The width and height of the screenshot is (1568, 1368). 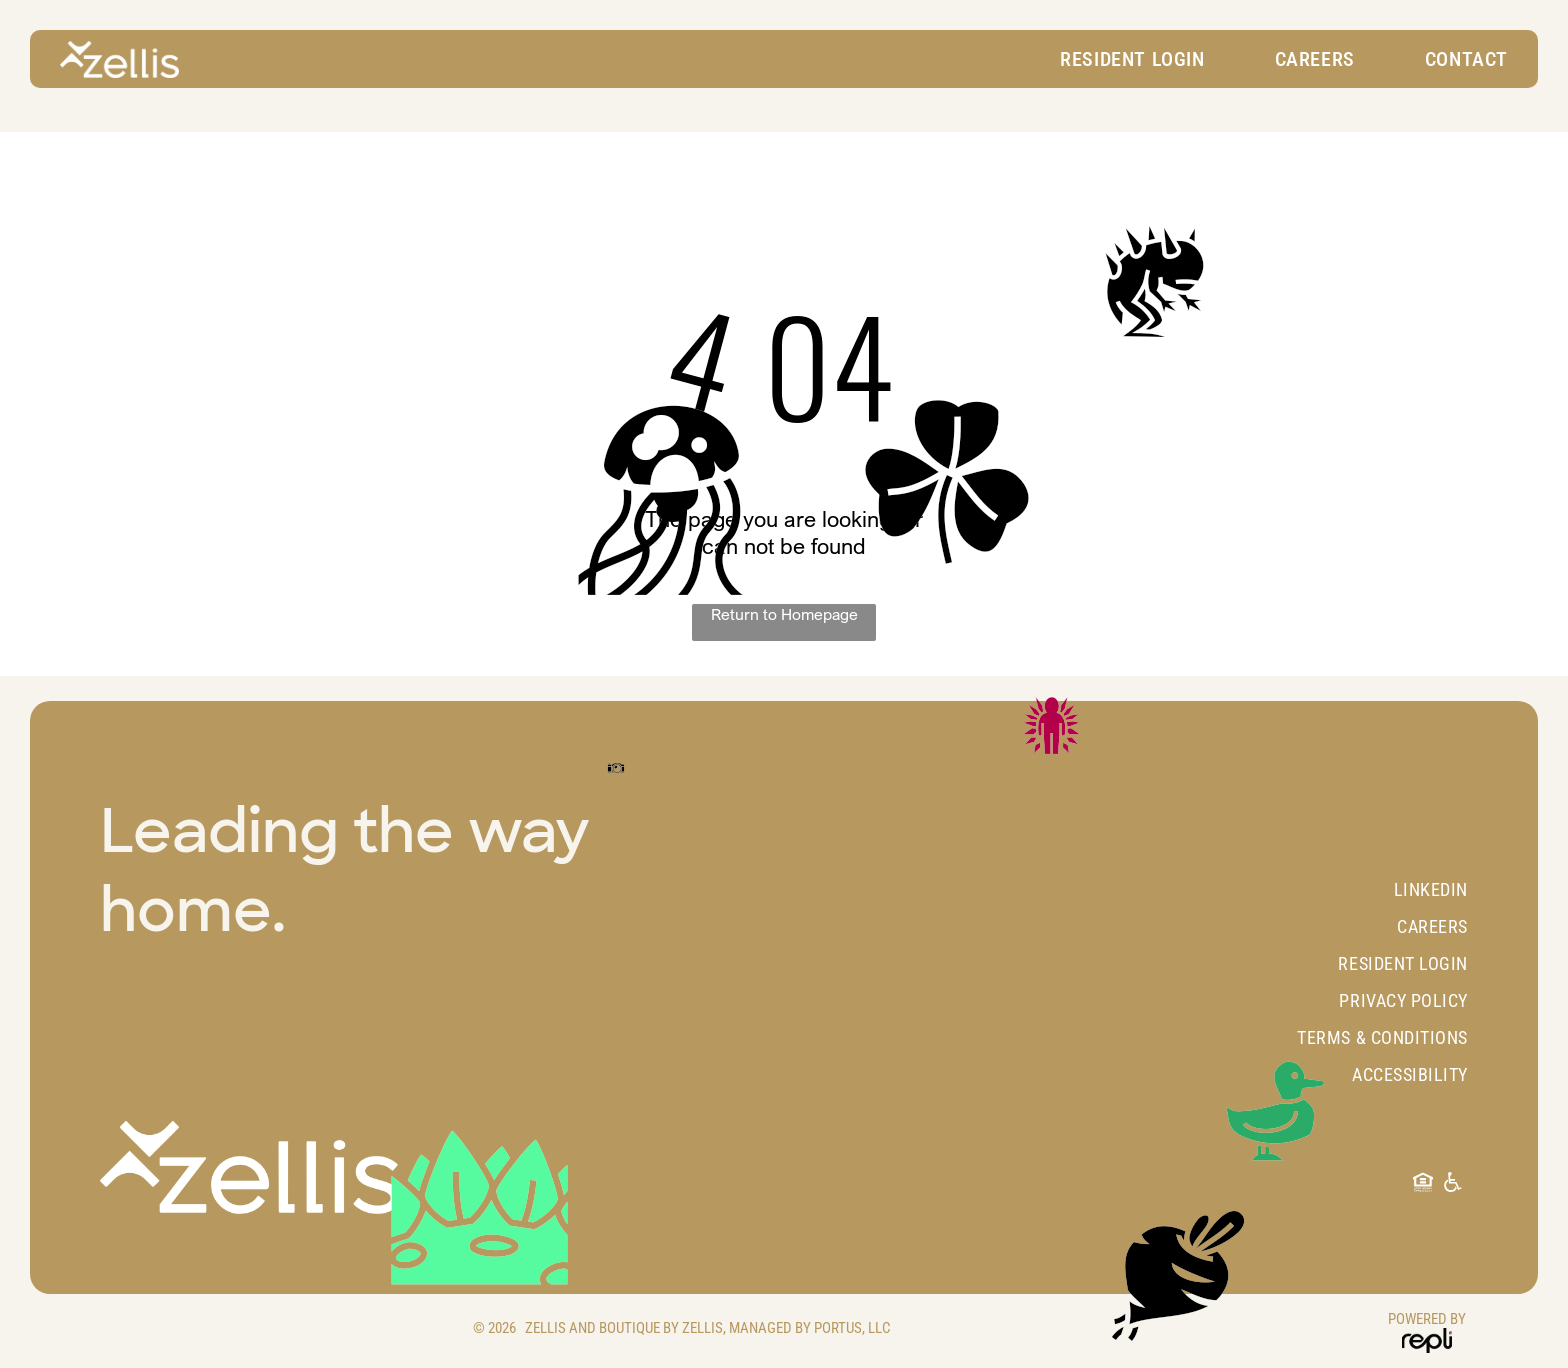 I want to click on decorative duck icon for game interface, so click(x=1275, y=1111).